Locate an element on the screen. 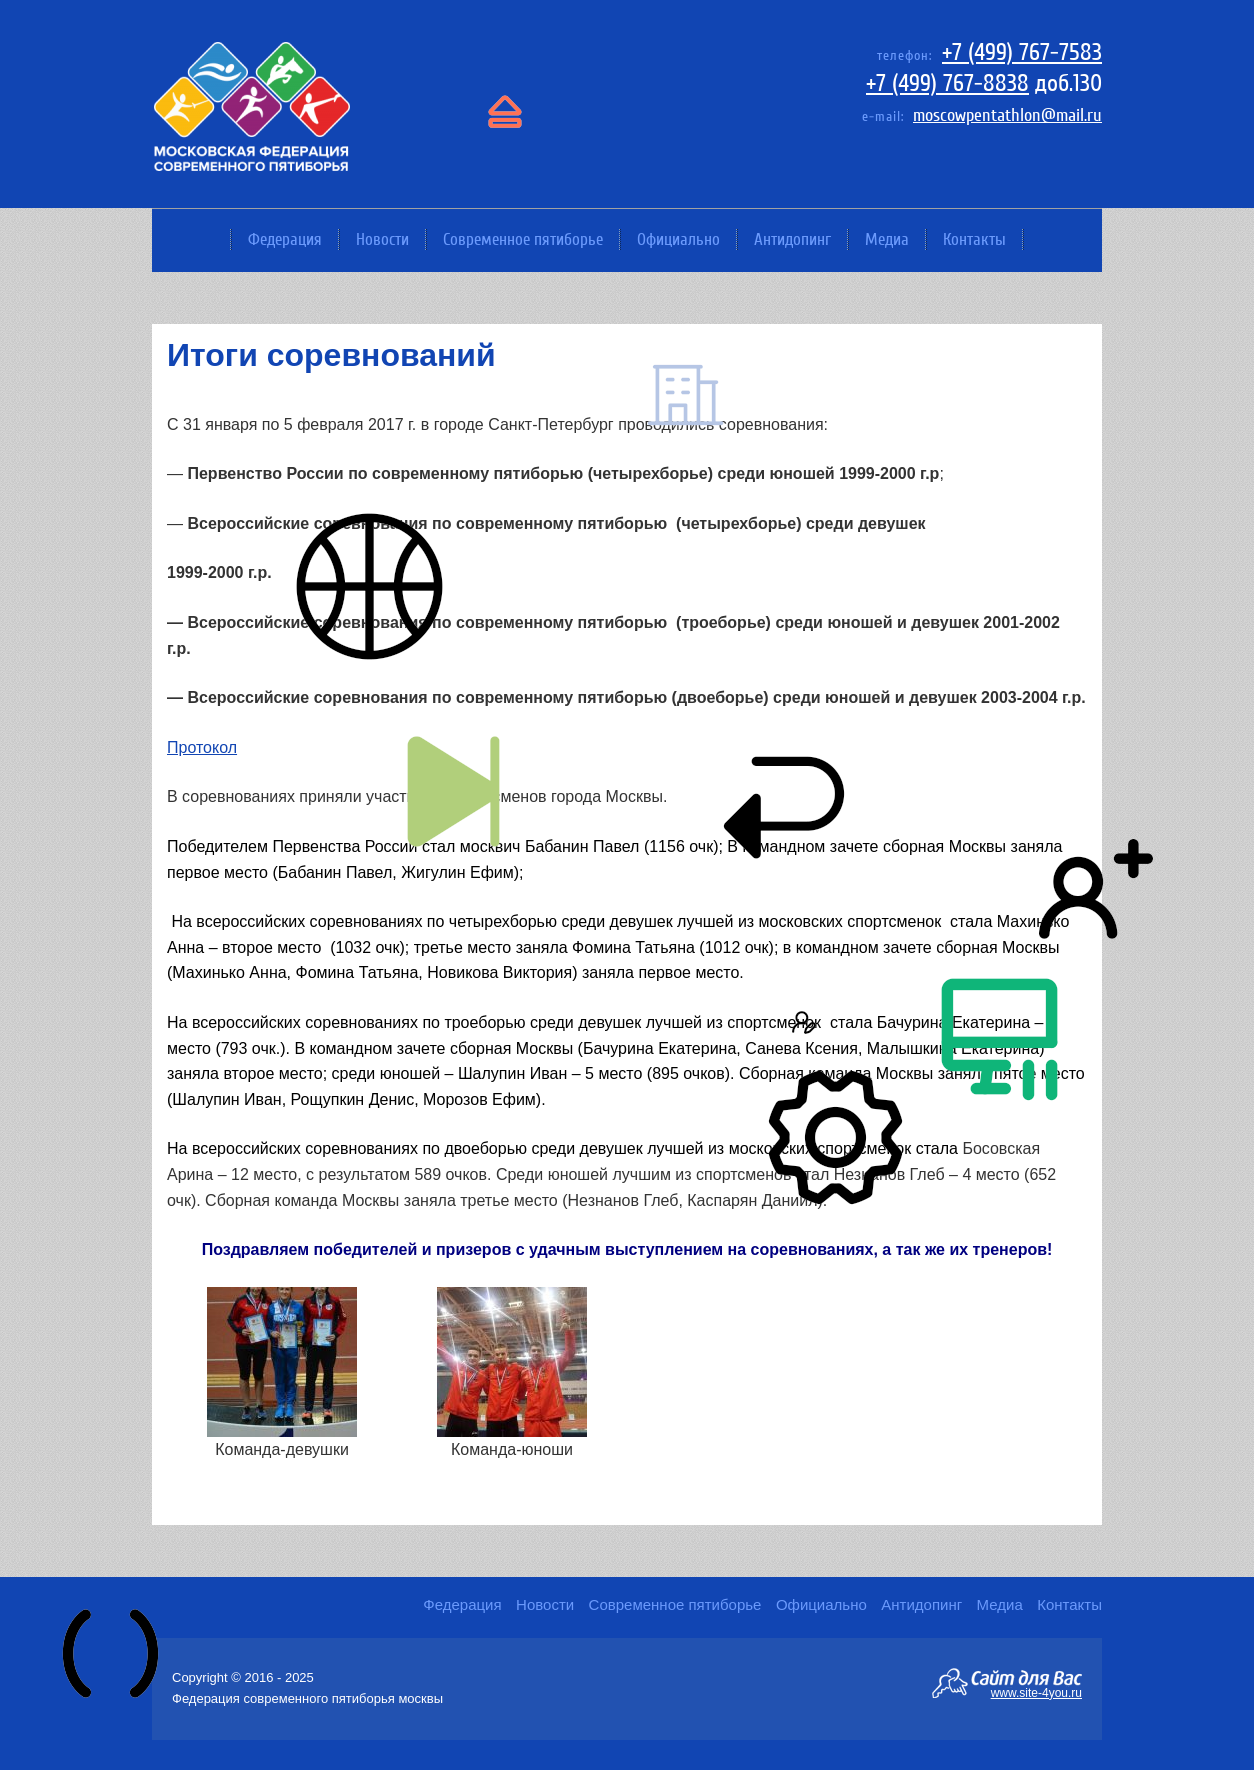  view office or workplace location is located at coordinates (683, 395).